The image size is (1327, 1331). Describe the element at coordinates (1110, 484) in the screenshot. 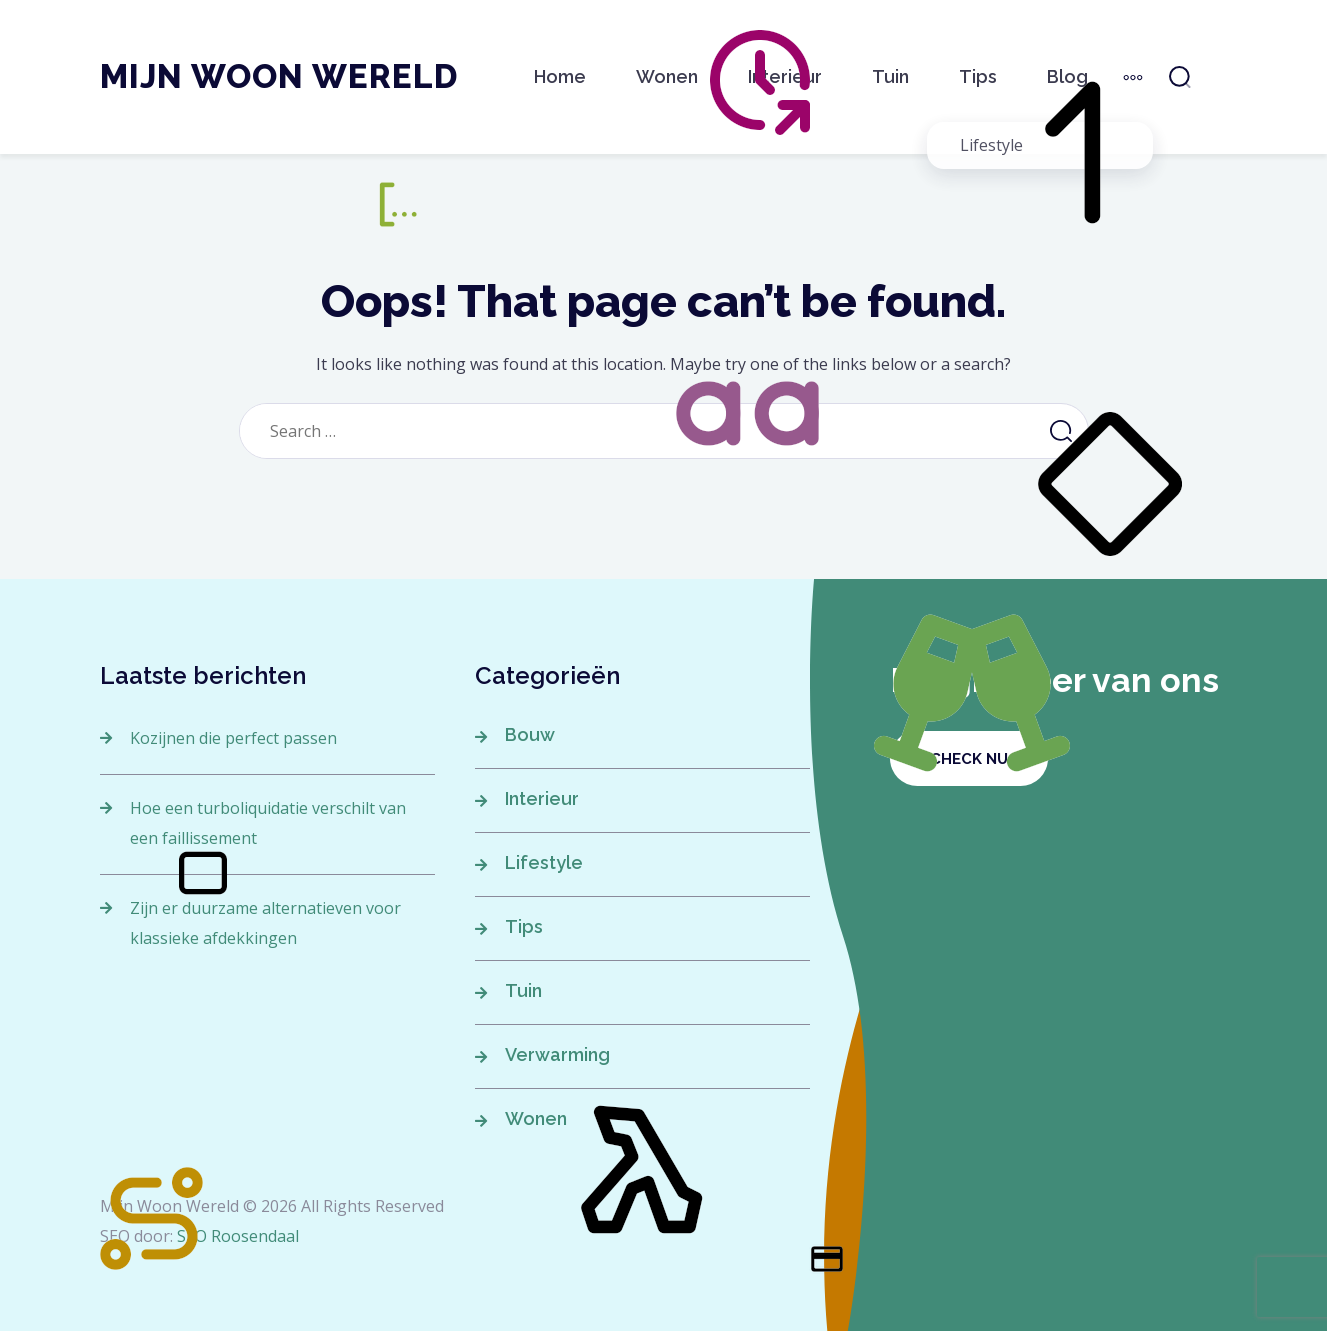

I see `indicates premium or special status` at that location.